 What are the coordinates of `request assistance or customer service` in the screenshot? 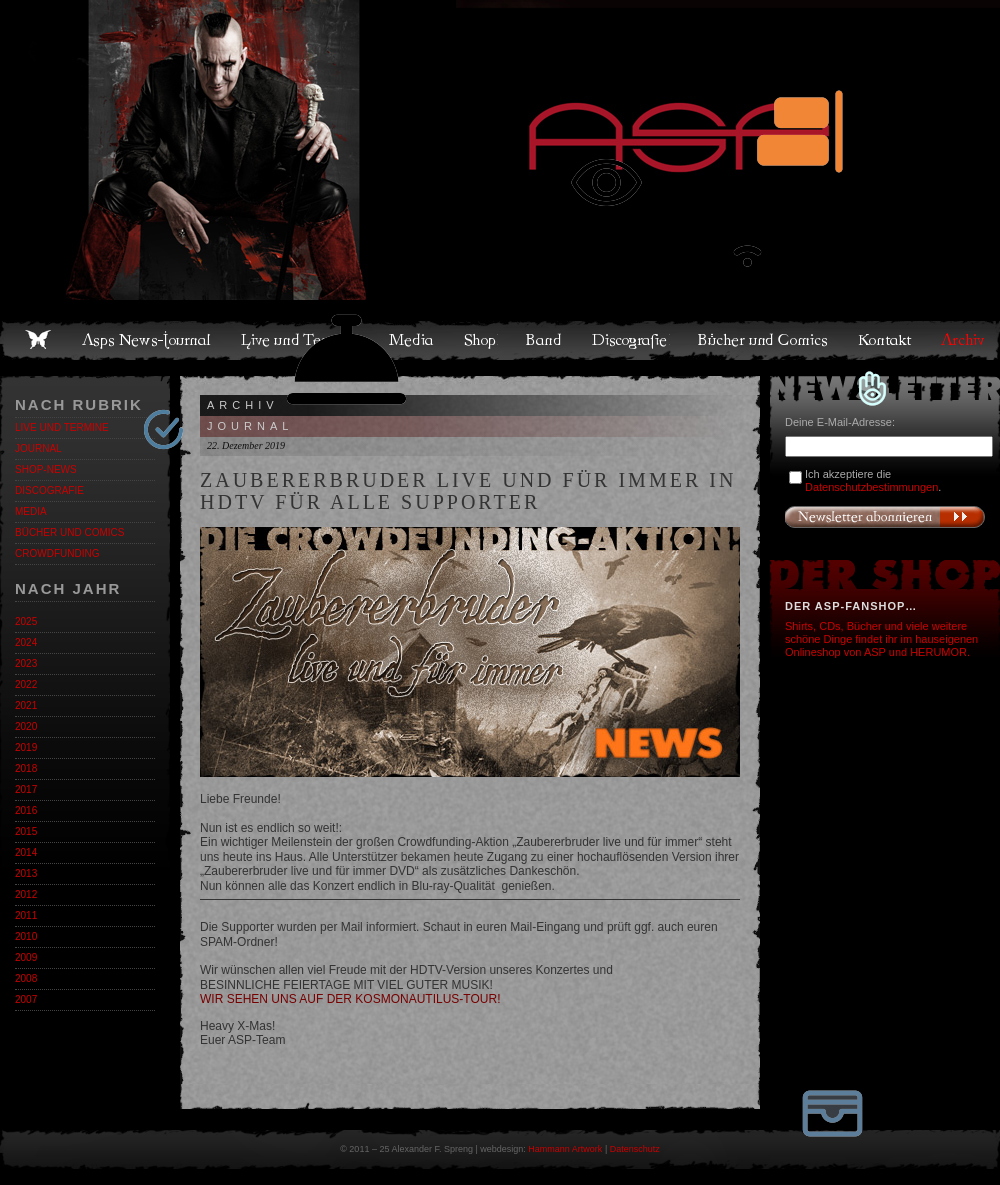 It's located at (346, 359).